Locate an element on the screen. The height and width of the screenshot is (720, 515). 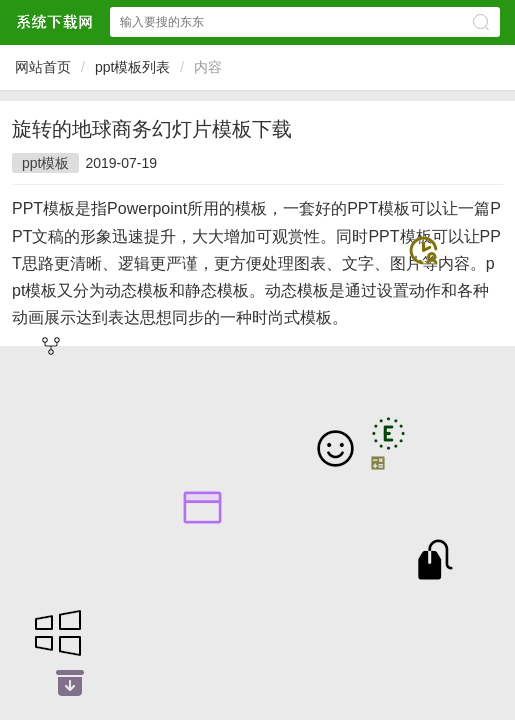
add an emoji or reaction is located at coordinates (335, 448).